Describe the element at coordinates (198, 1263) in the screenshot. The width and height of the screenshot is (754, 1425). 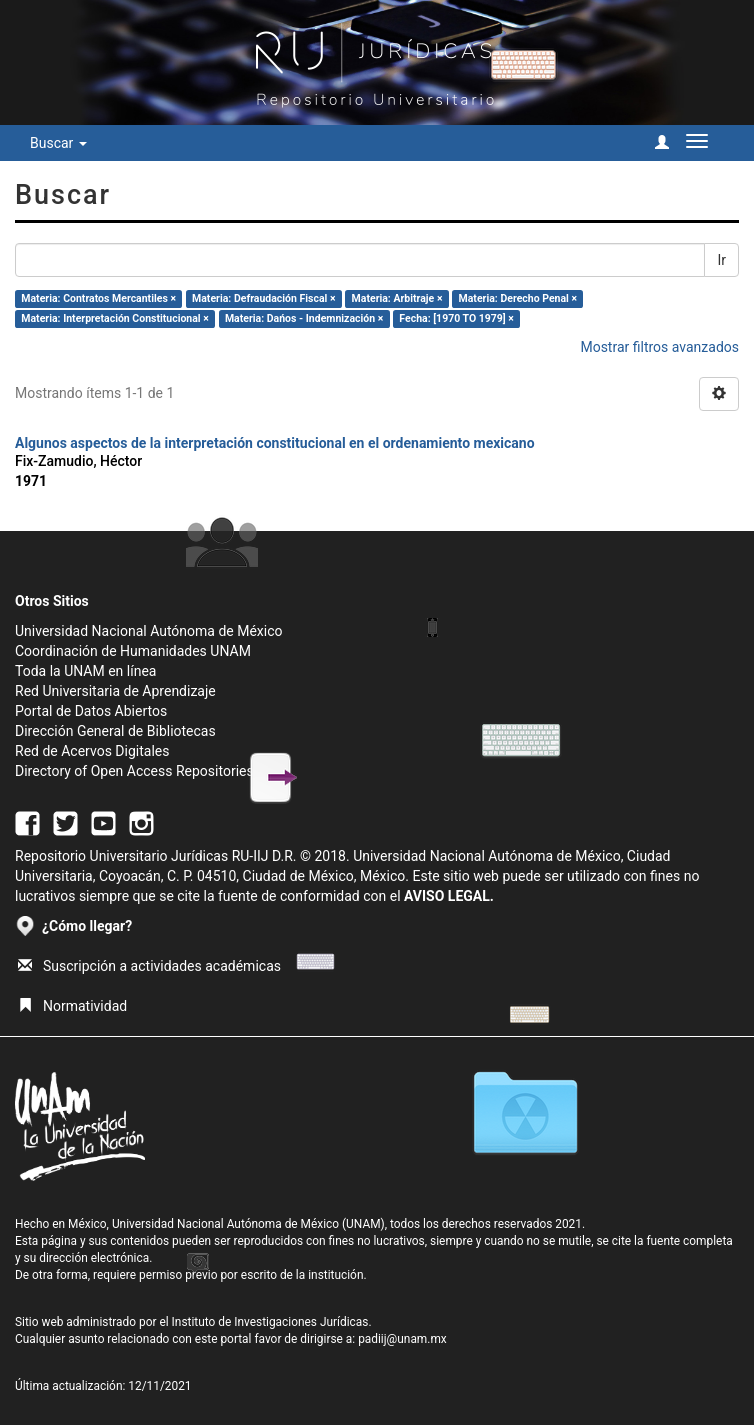
I see `open fractal messaging app` at that location.